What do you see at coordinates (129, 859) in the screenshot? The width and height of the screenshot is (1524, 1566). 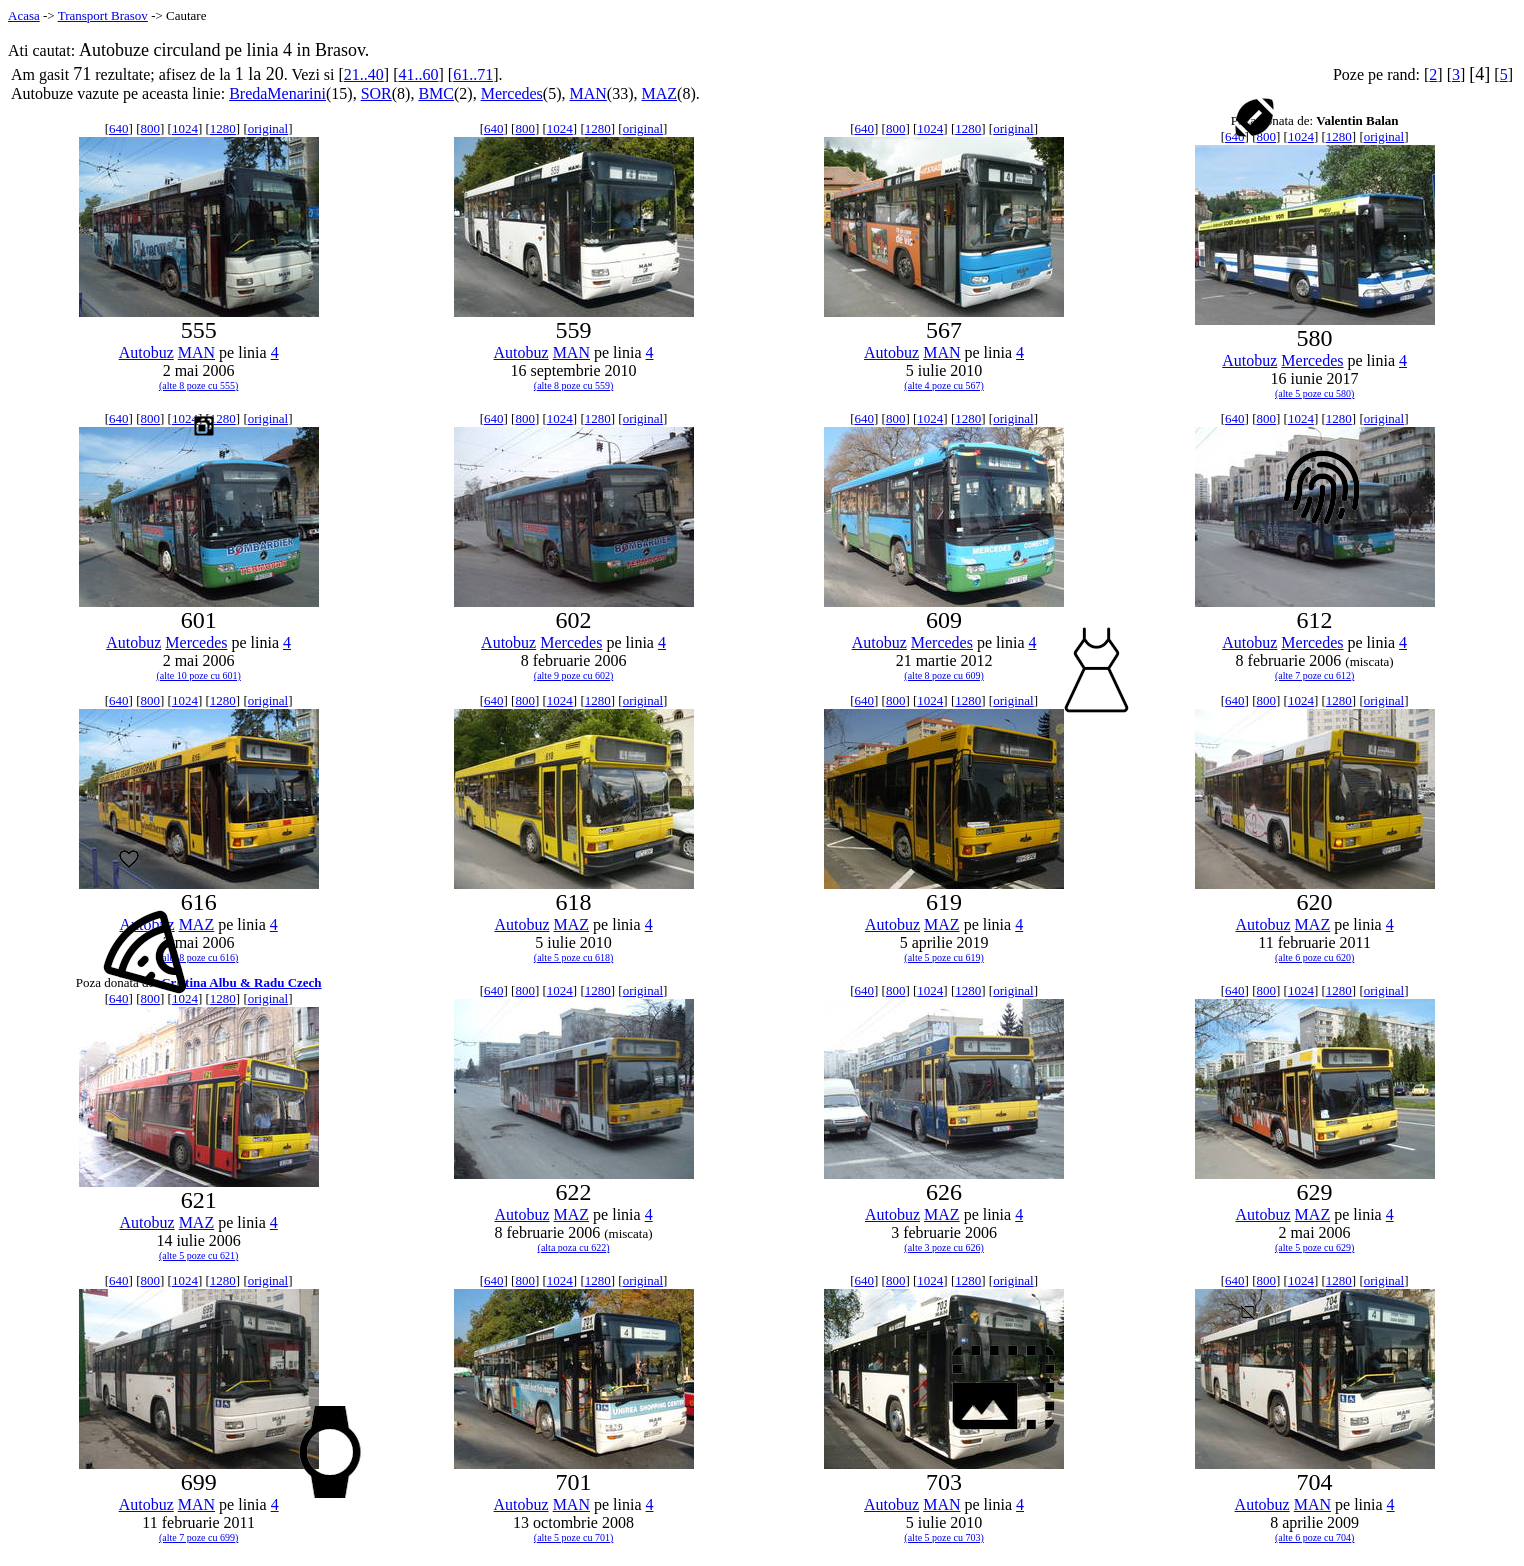 I see `add to favorites` at bounding box center [129, 859].